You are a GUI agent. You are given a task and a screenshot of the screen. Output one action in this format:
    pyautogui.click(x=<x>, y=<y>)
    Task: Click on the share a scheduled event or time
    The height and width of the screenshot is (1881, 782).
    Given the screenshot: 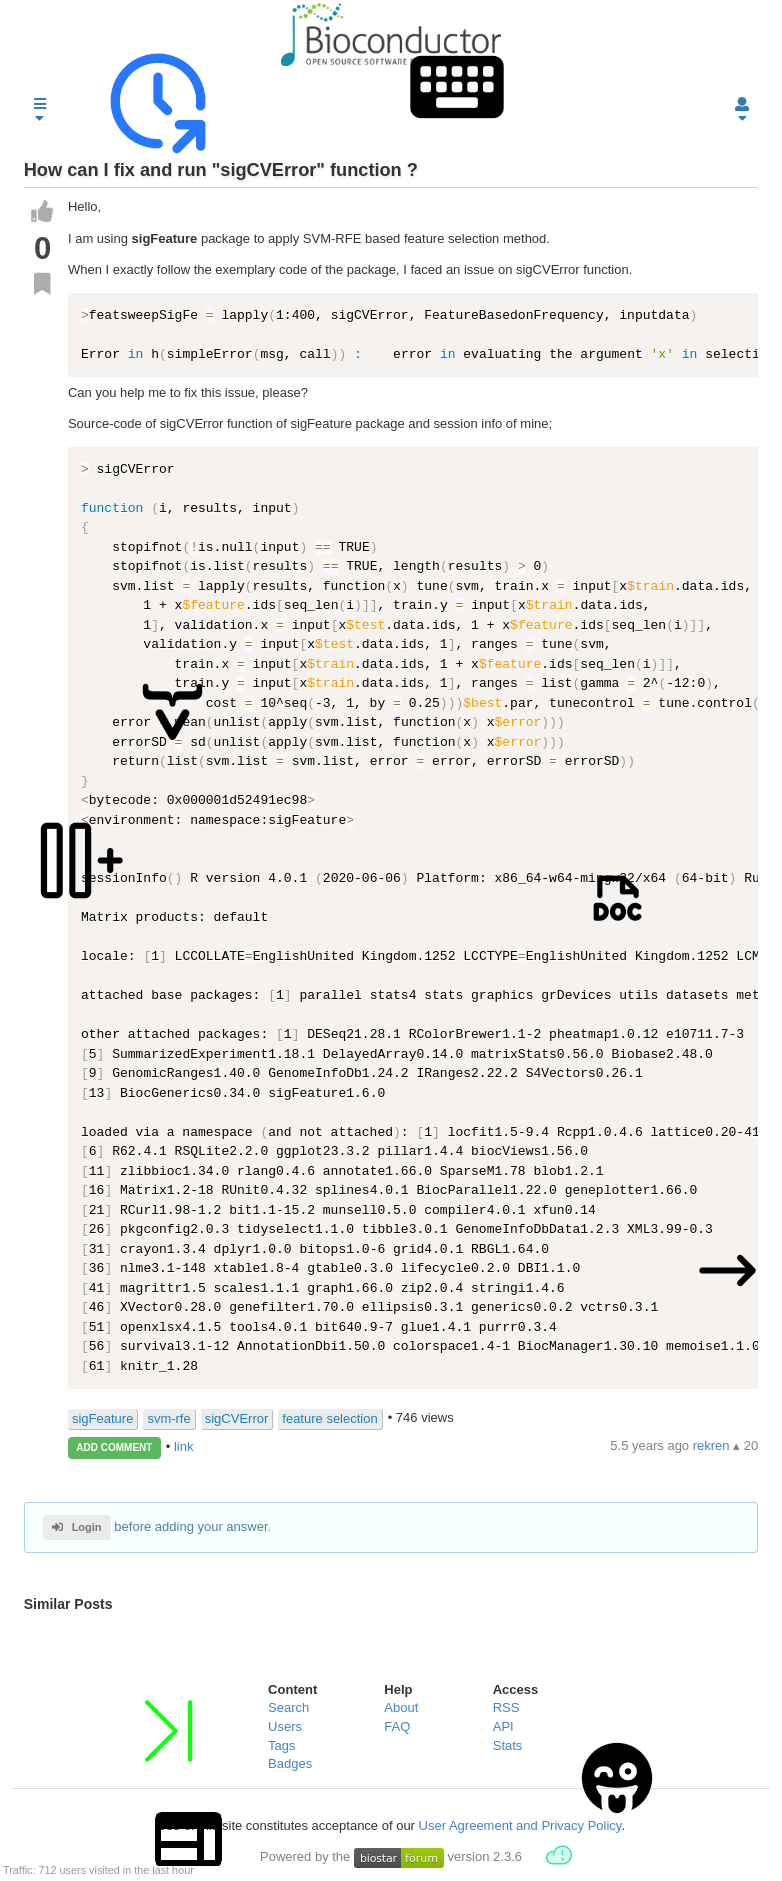 What is the action you would take?
    pyautogui.click(x=158, y=101)
    